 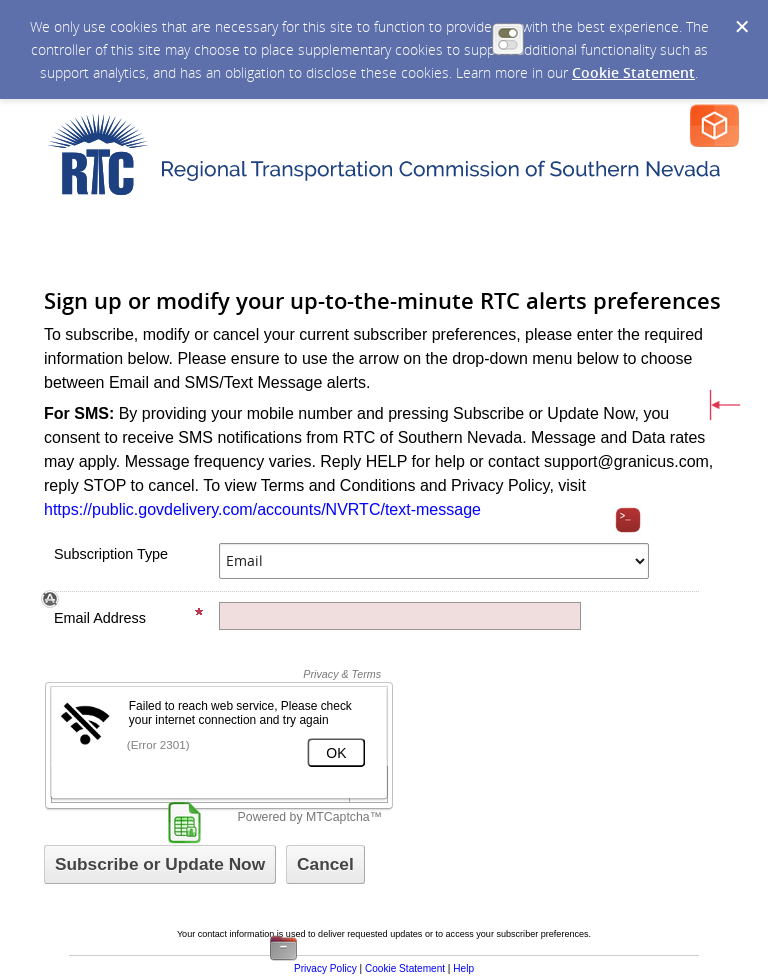 I want to click on open terminal with superuser/root privileges, so click(x=628, y=520).